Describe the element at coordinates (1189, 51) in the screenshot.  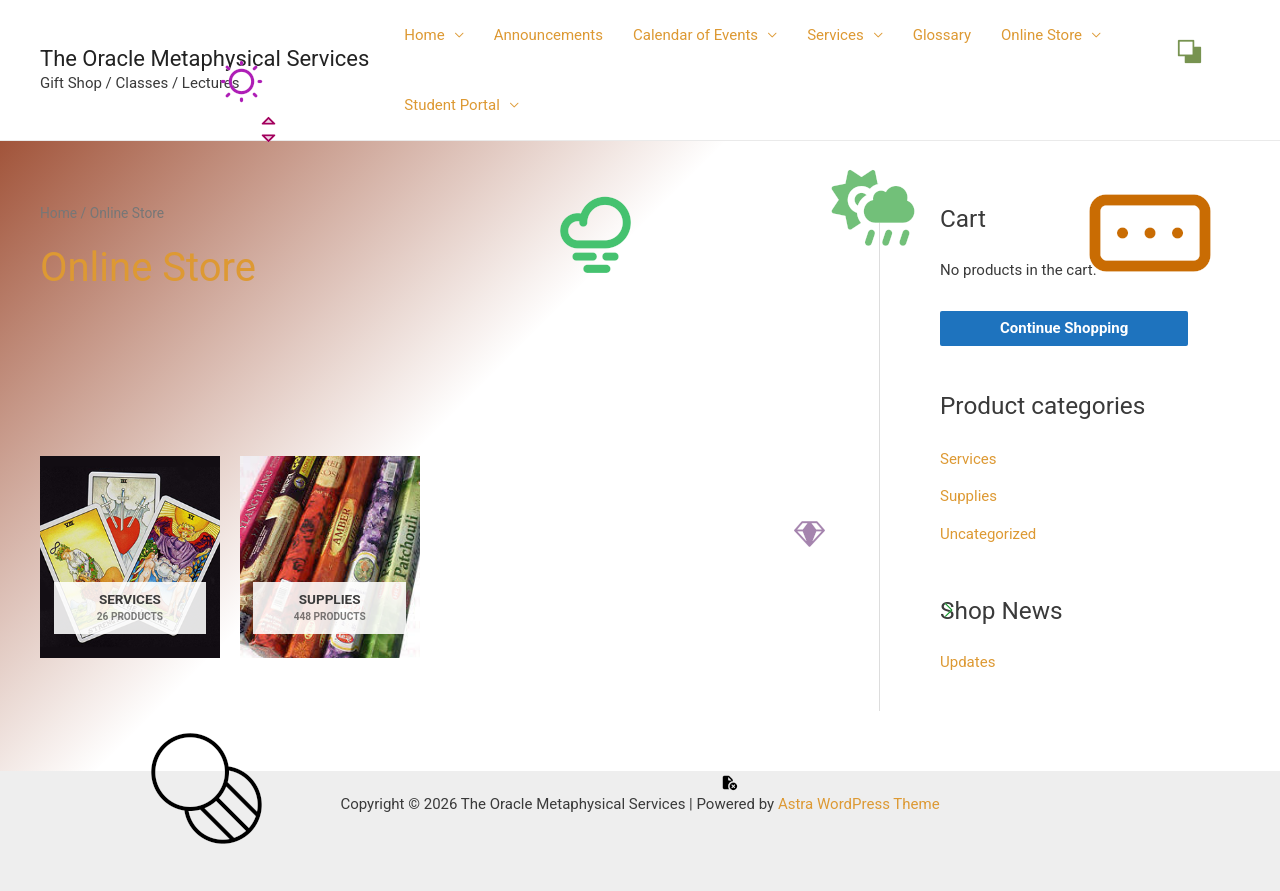
I see `subtract or remove a layer from selection` at that location.